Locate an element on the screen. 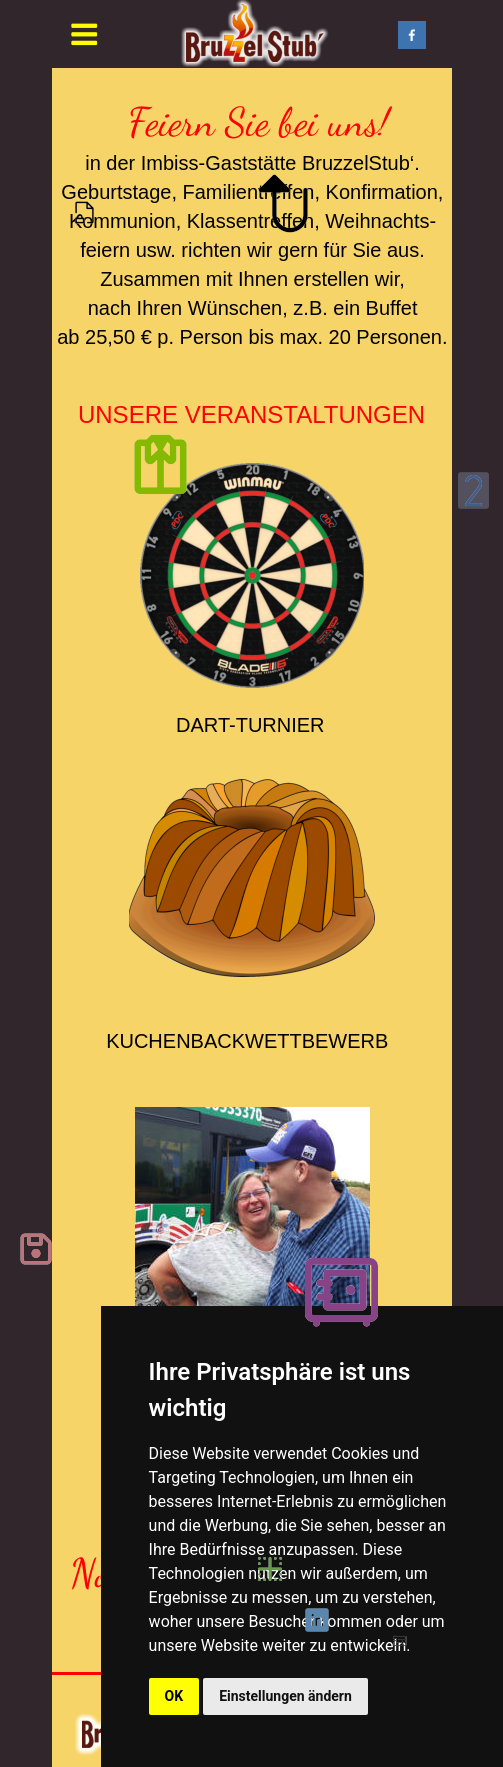 This screenshot has width=503, height=1767. open LinkedIn profile or app is located at coordinates (317, 1620).